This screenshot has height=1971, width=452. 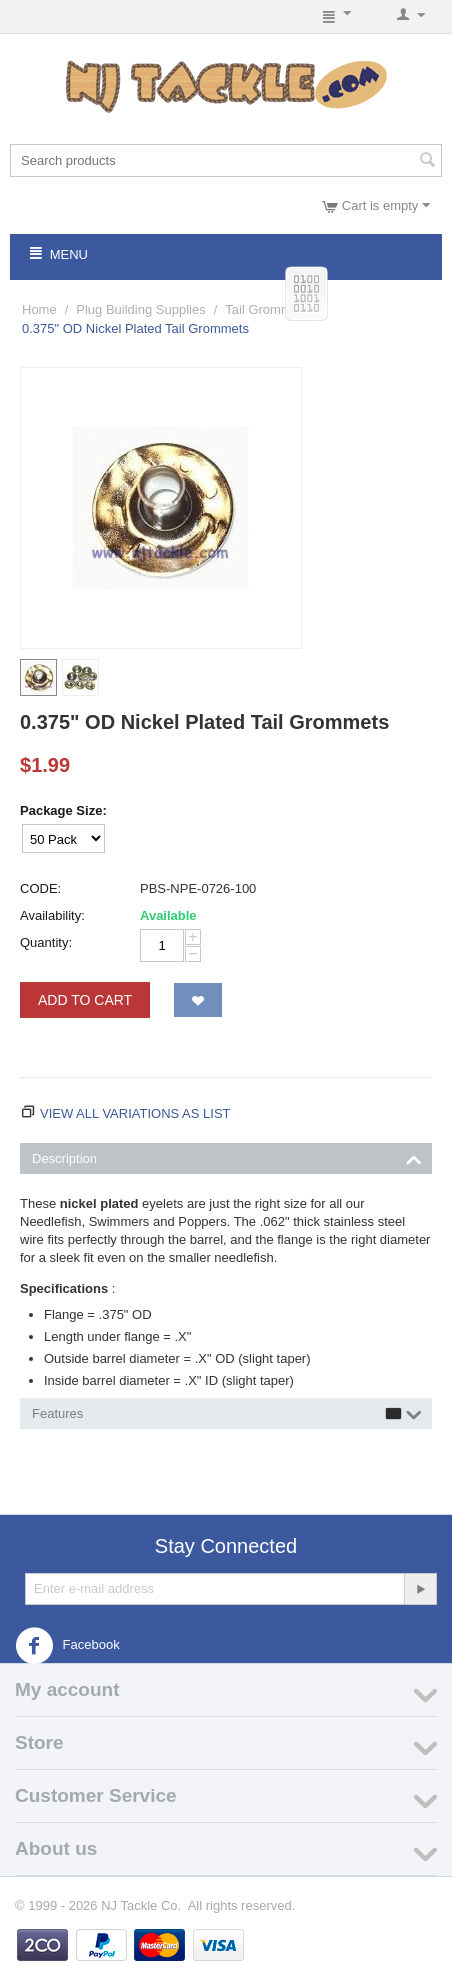 I want to click on indicates a connected bluetooth device, so click(x=393, y=1413).